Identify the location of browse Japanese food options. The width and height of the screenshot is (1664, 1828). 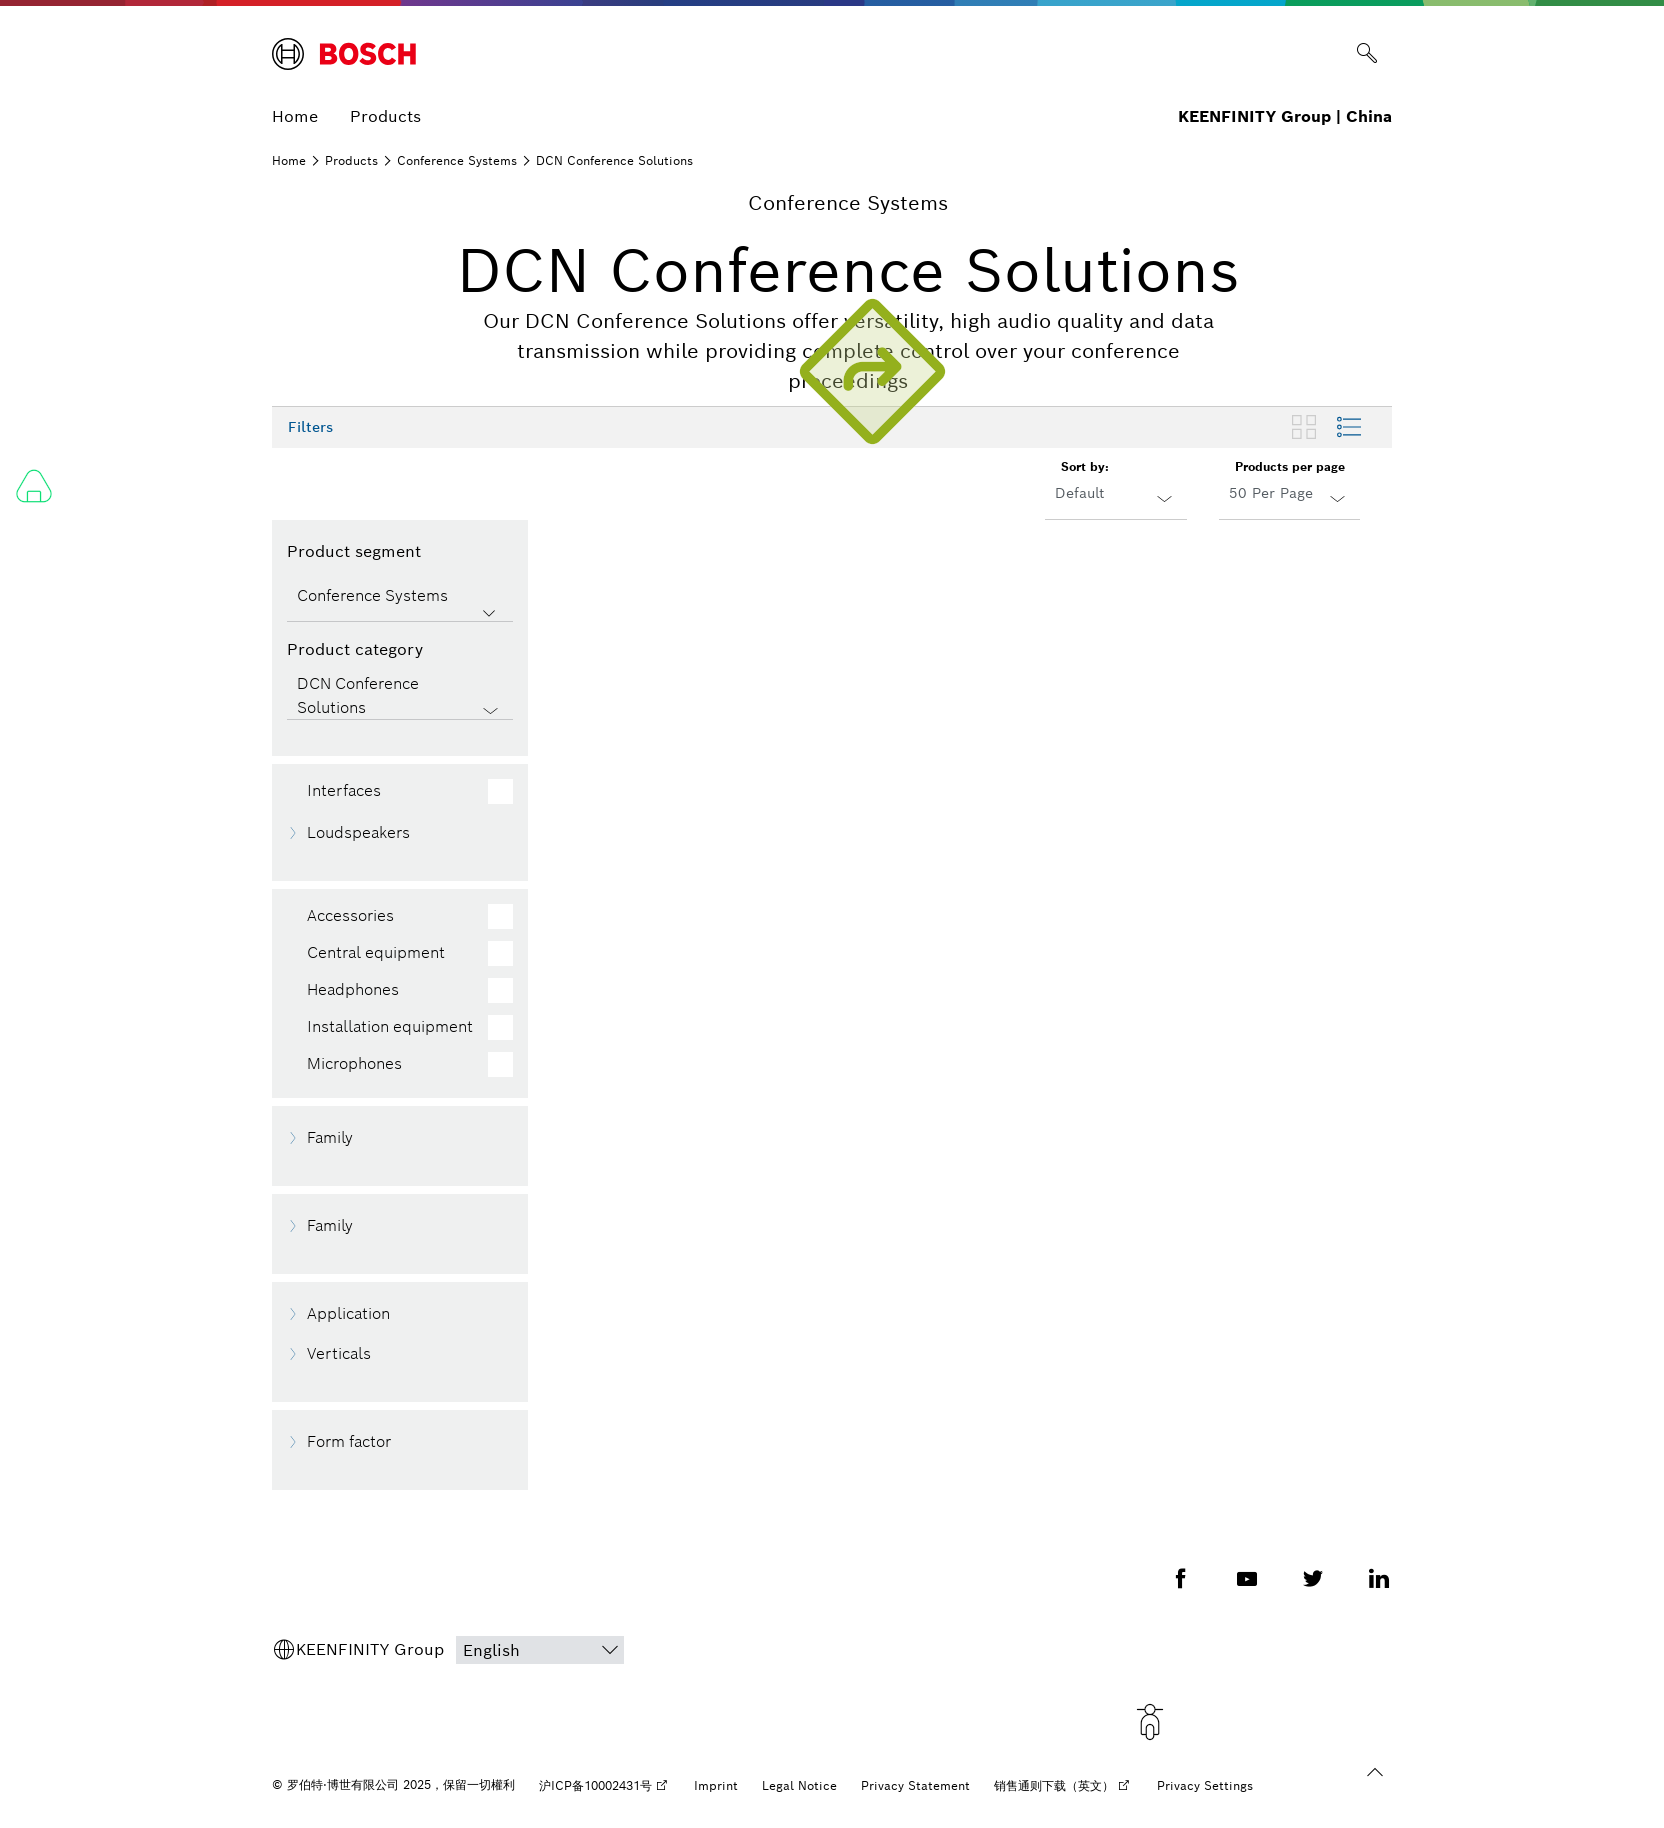
(34, 486).